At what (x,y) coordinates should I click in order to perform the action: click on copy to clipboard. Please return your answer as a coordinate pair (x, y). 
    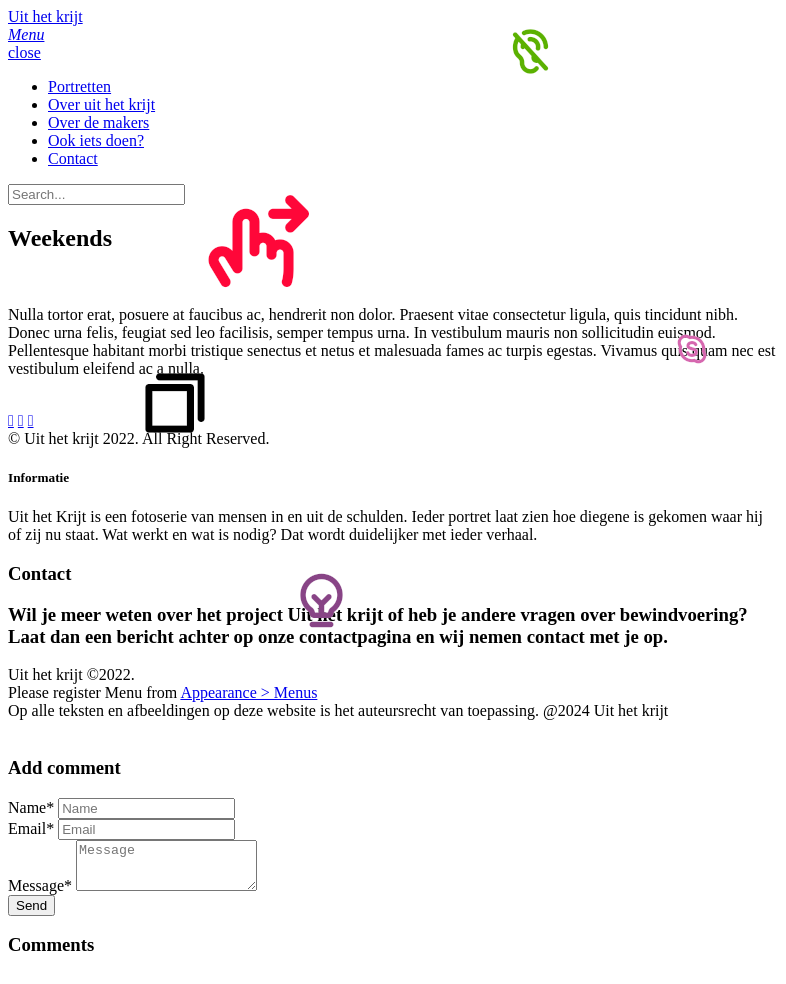
    Looking at the image, I should click on (175, 403).